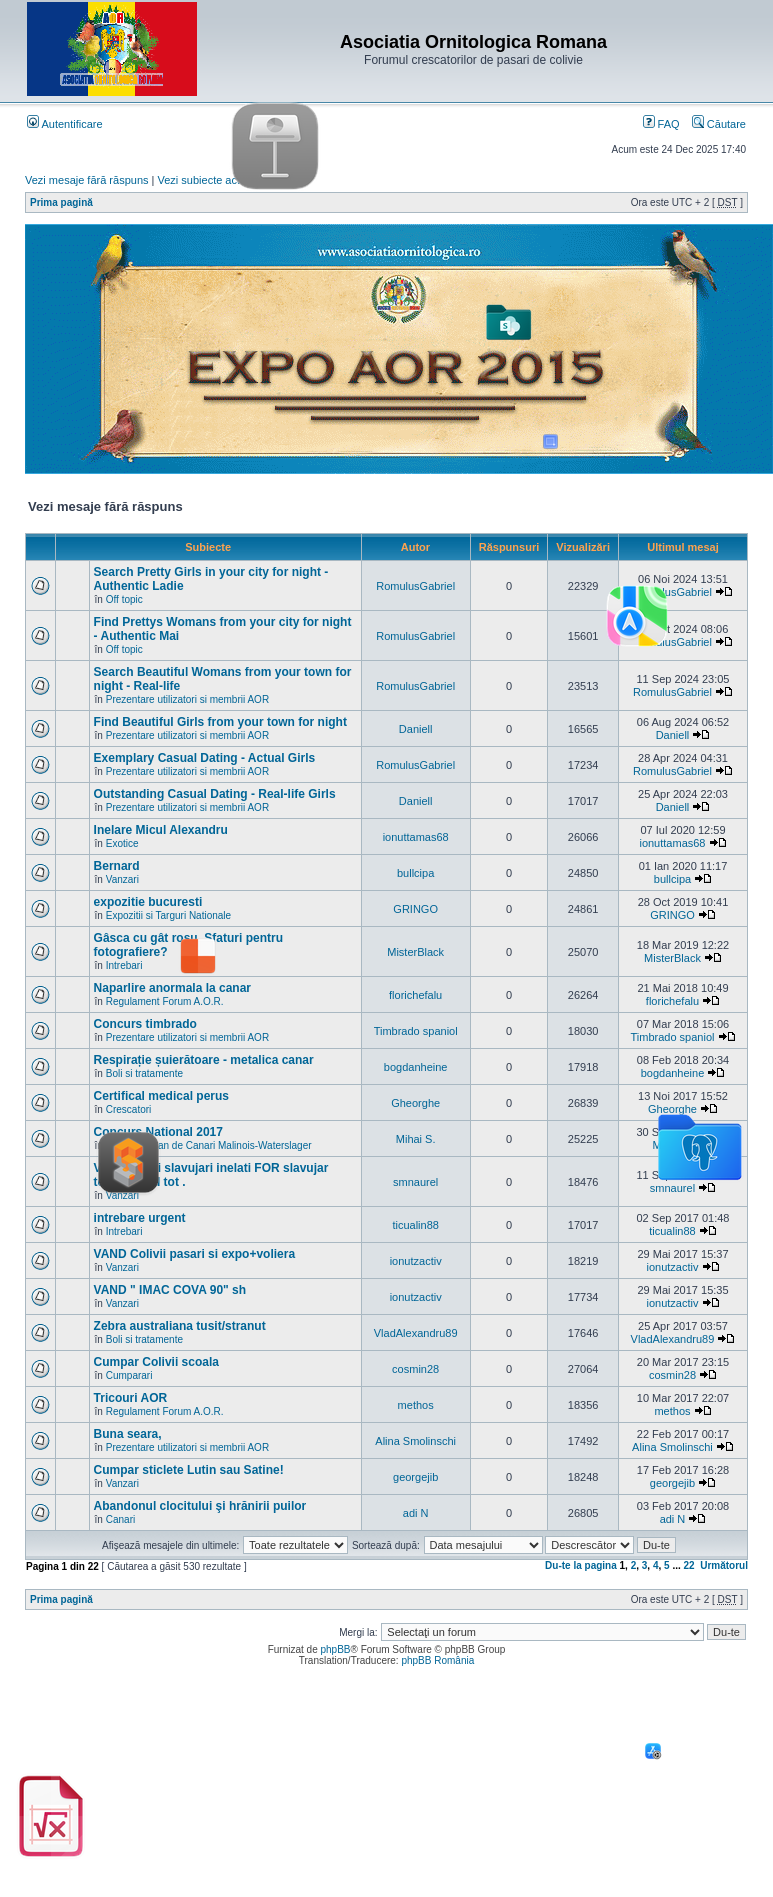  I want to click on open software properties or developer settings, so click(653, 1751).